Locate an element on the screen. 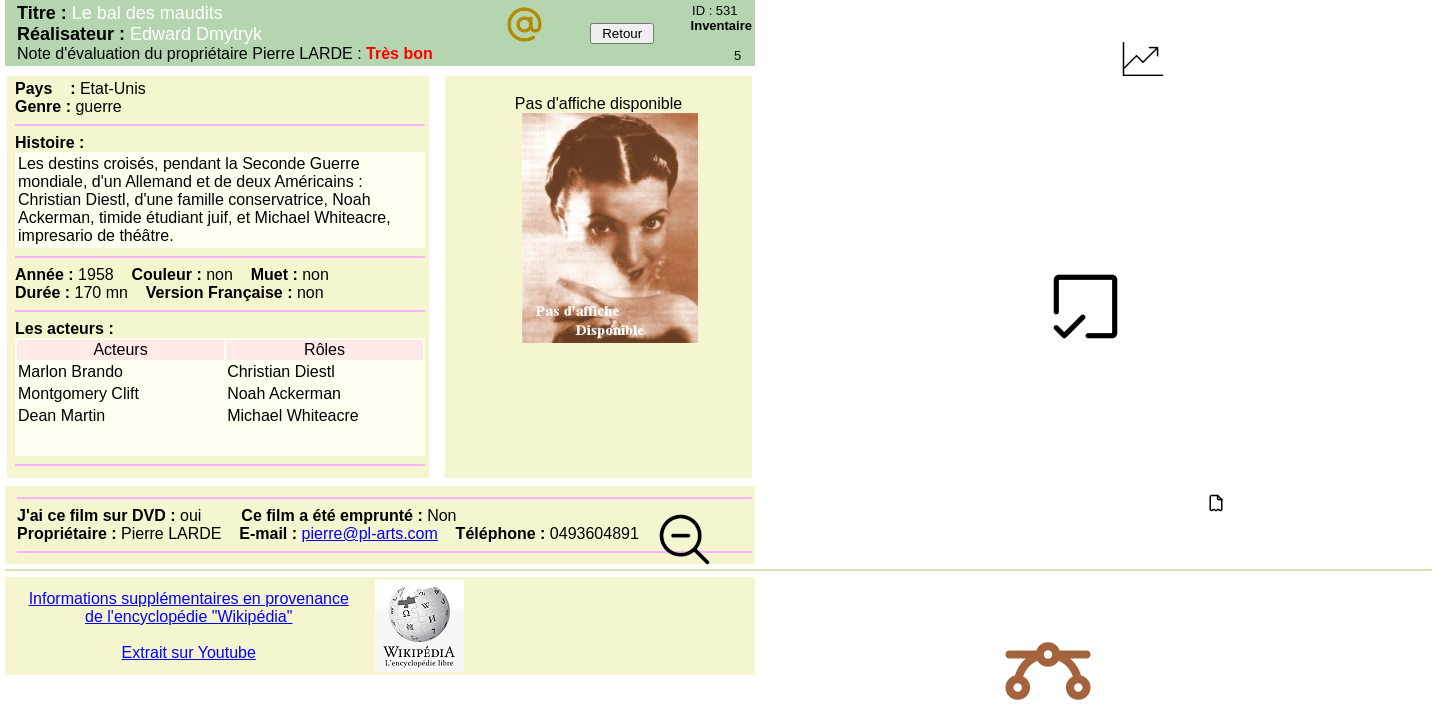 The height and width of the screenshot is (720, 1440). view invoice or billing details is located at coordinates (1216, 503).